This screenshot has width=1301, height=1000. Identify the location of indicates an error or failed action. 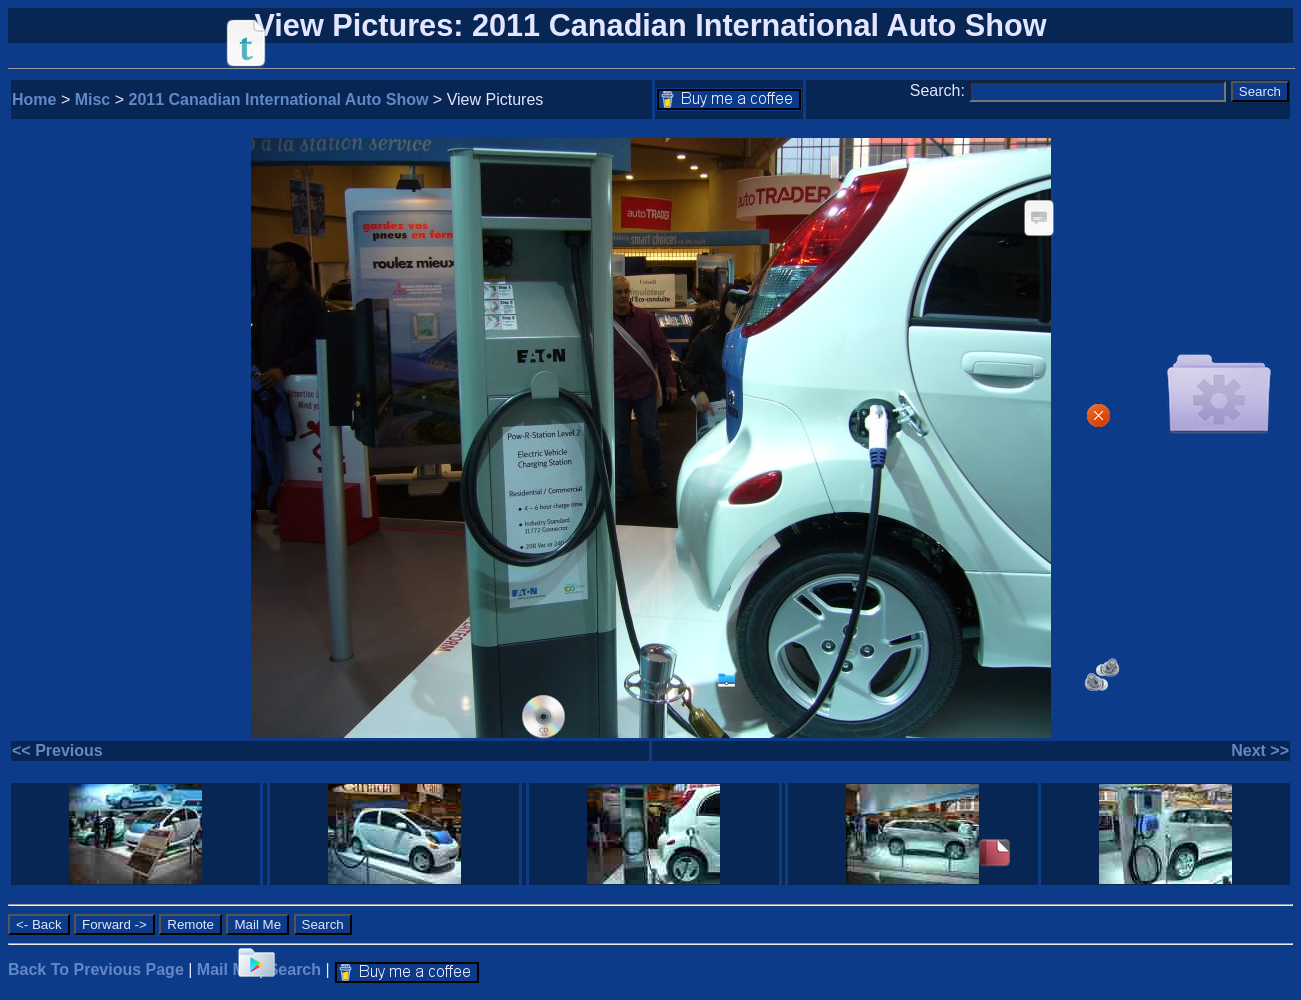
(1098, 415).